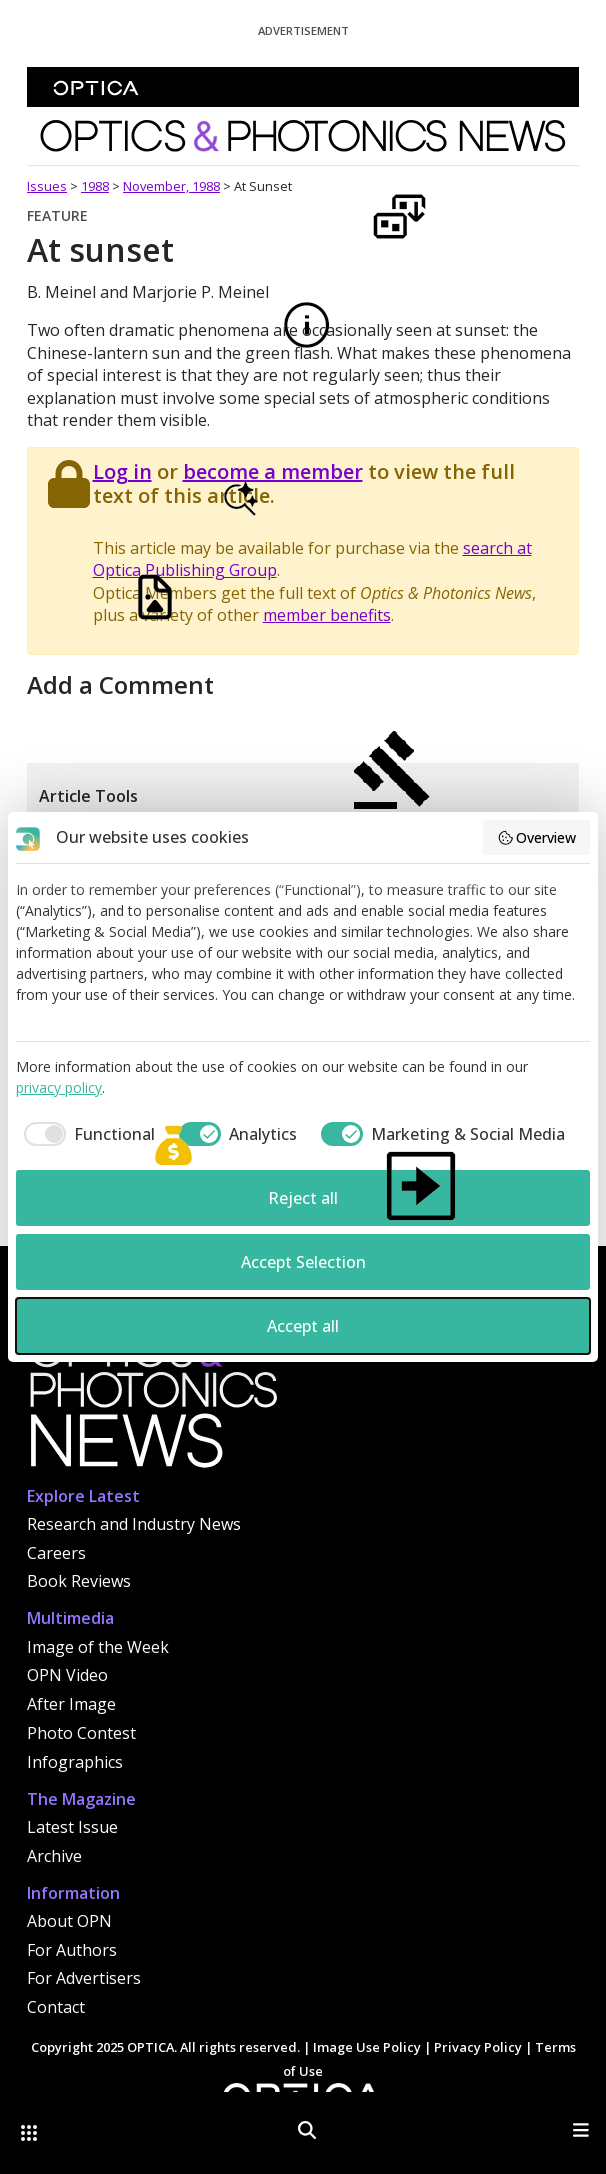 The width and height of the screenshot is (606, 2174). I want to click on access legal or terms of service information, so click(393, 770).